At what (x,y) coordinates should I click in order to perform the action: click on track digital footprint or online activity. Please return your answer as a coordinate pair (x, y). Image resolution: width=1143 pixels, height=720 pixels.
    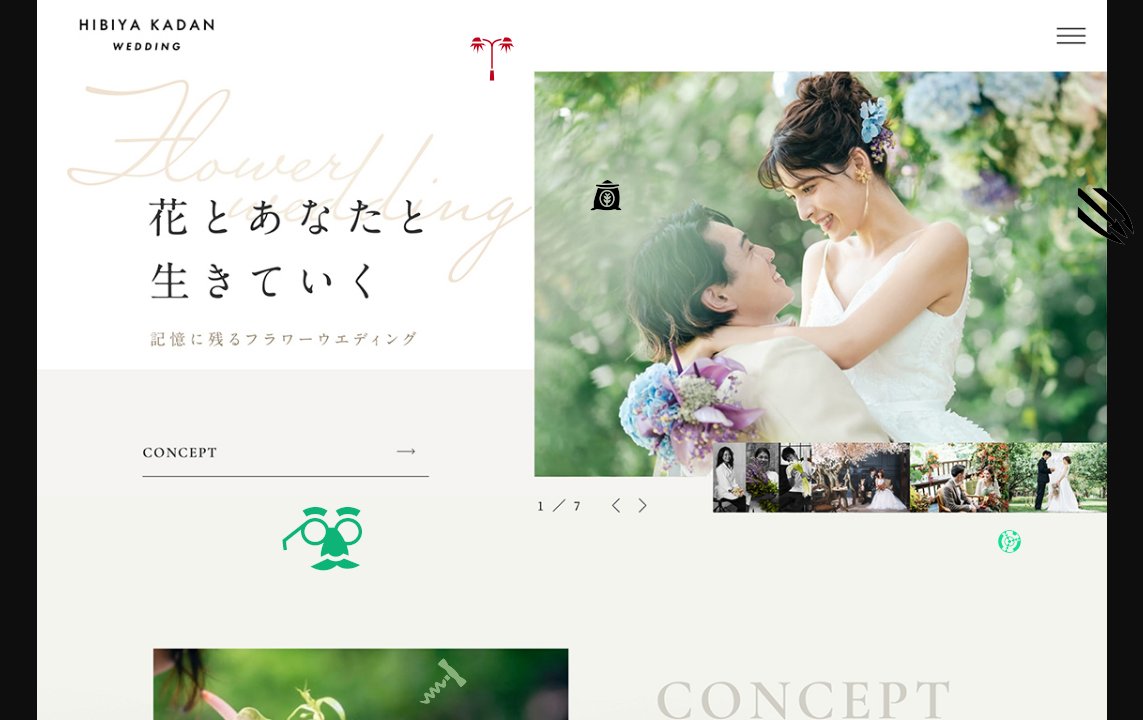
    Looking at the image, I should click on (1009, 541).